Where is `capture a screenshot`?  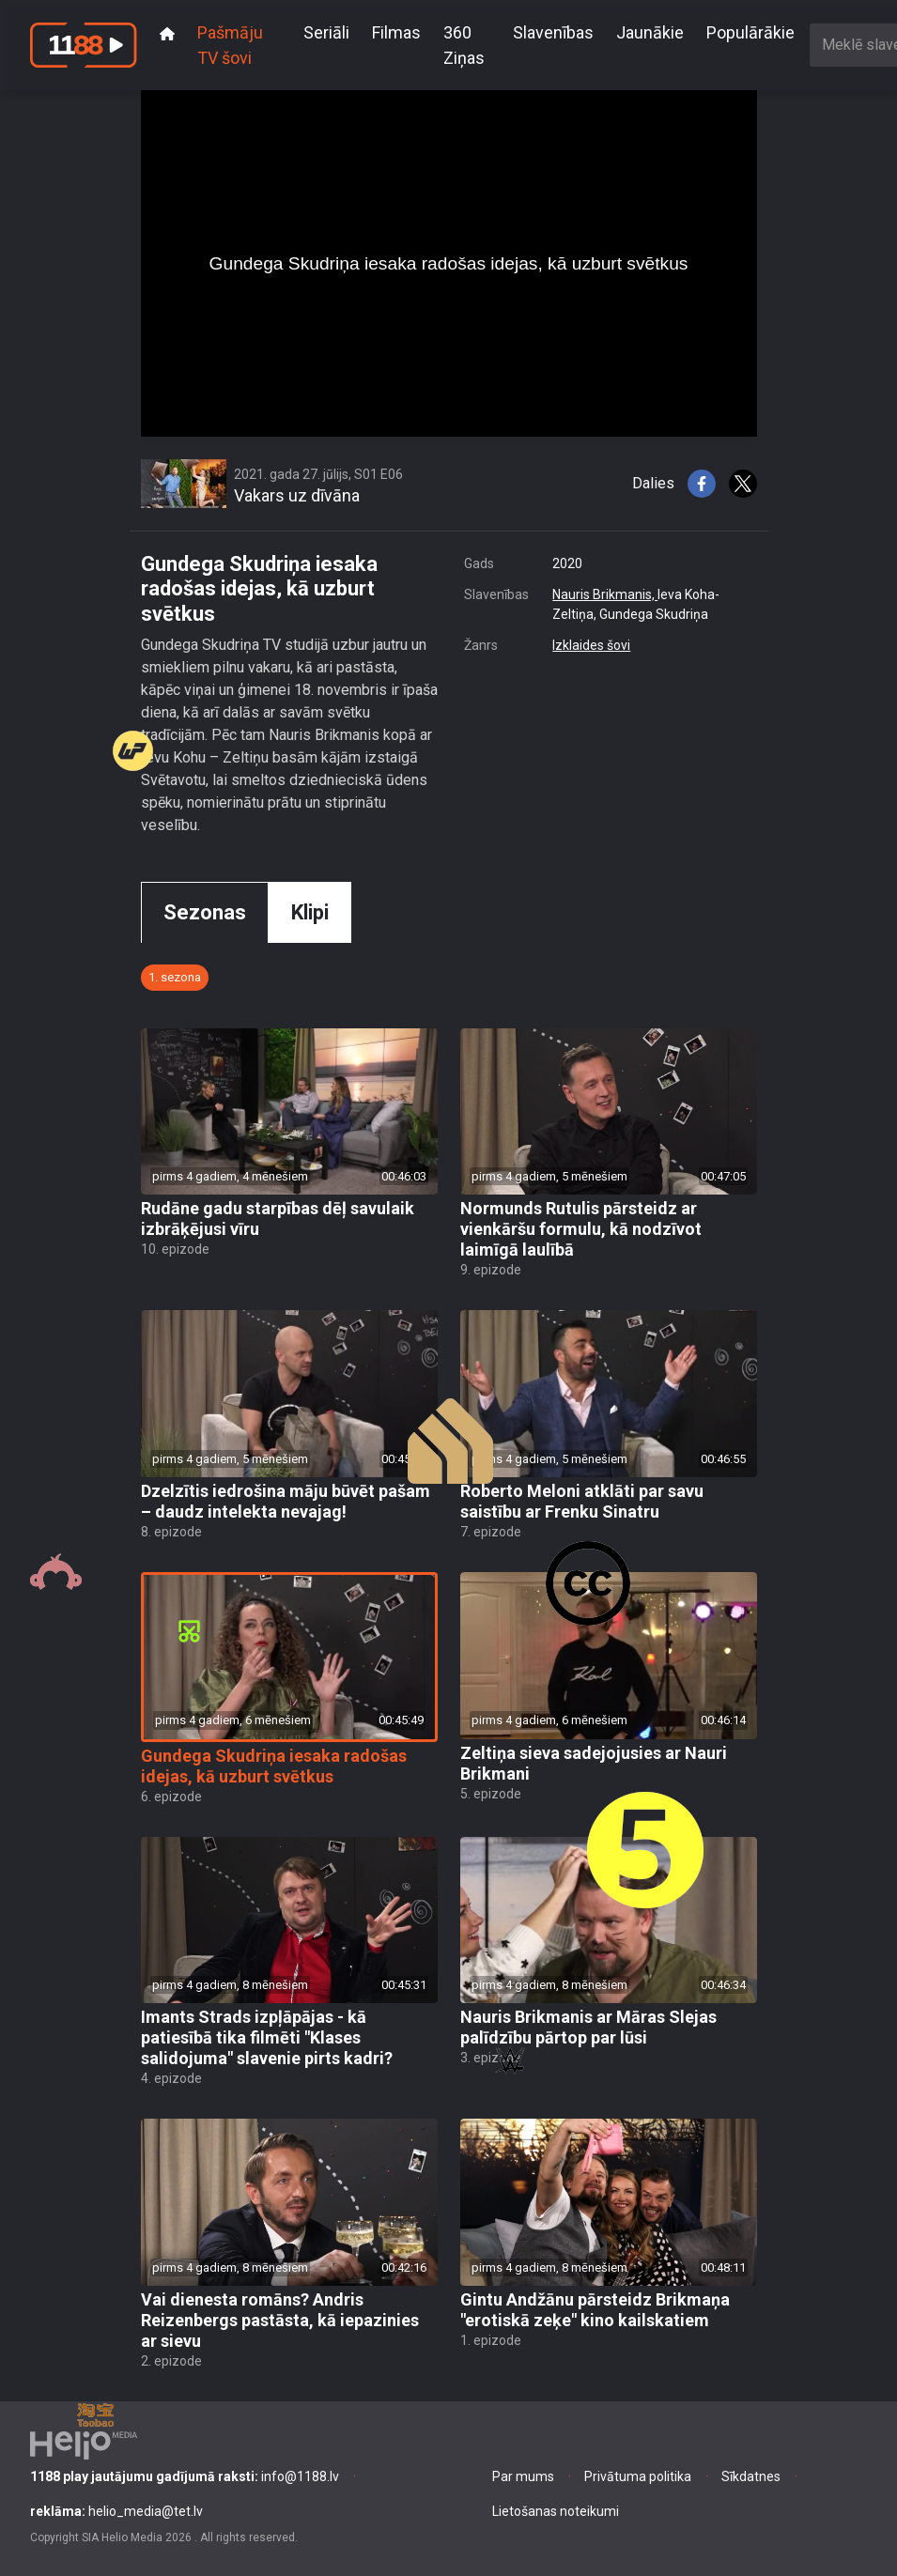
capture a screenshot is located at coordinates (189, 1630).